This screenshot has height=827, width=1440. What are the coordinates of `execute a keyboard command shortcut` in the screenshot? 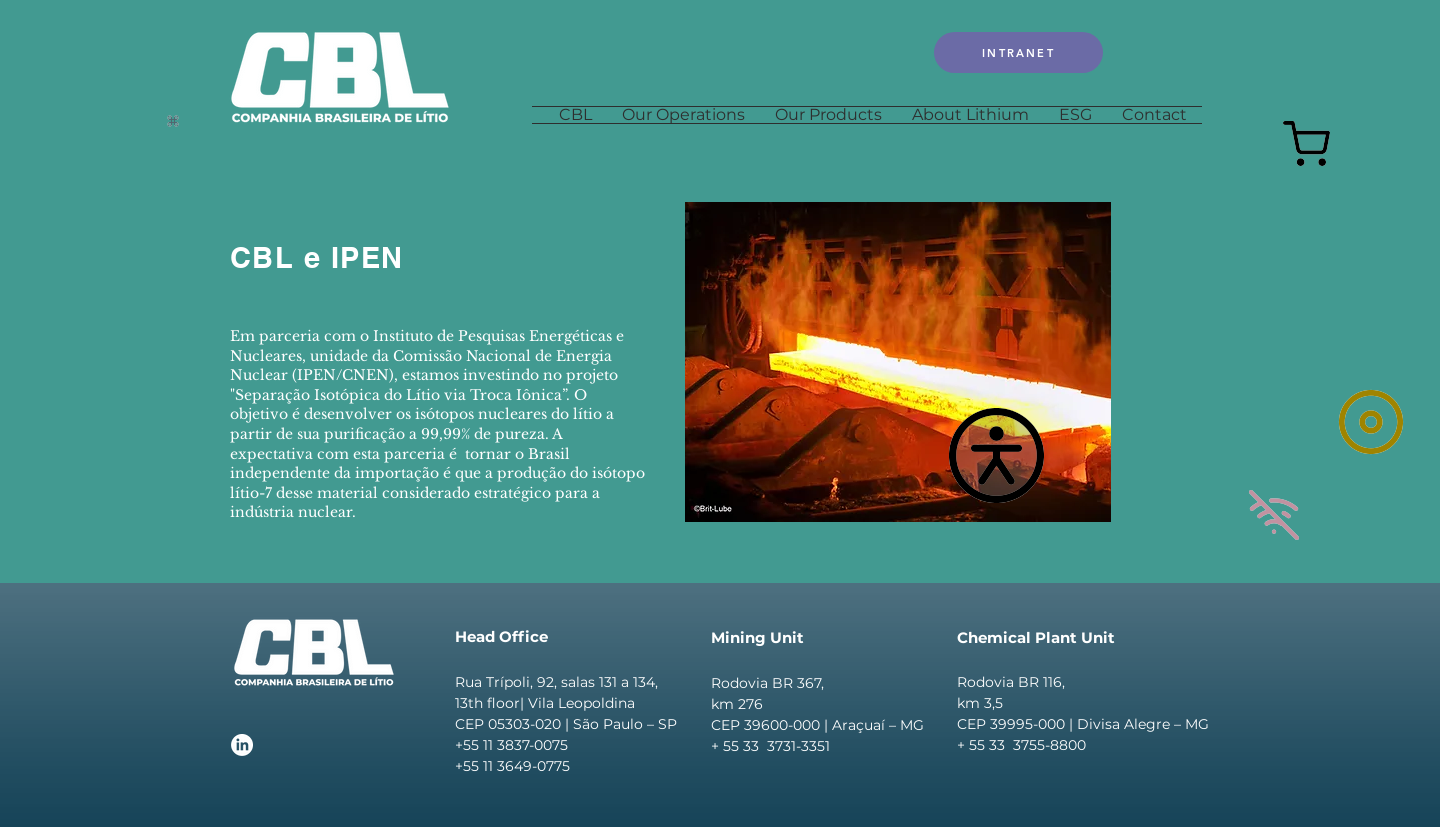 It's located at (173, 121).